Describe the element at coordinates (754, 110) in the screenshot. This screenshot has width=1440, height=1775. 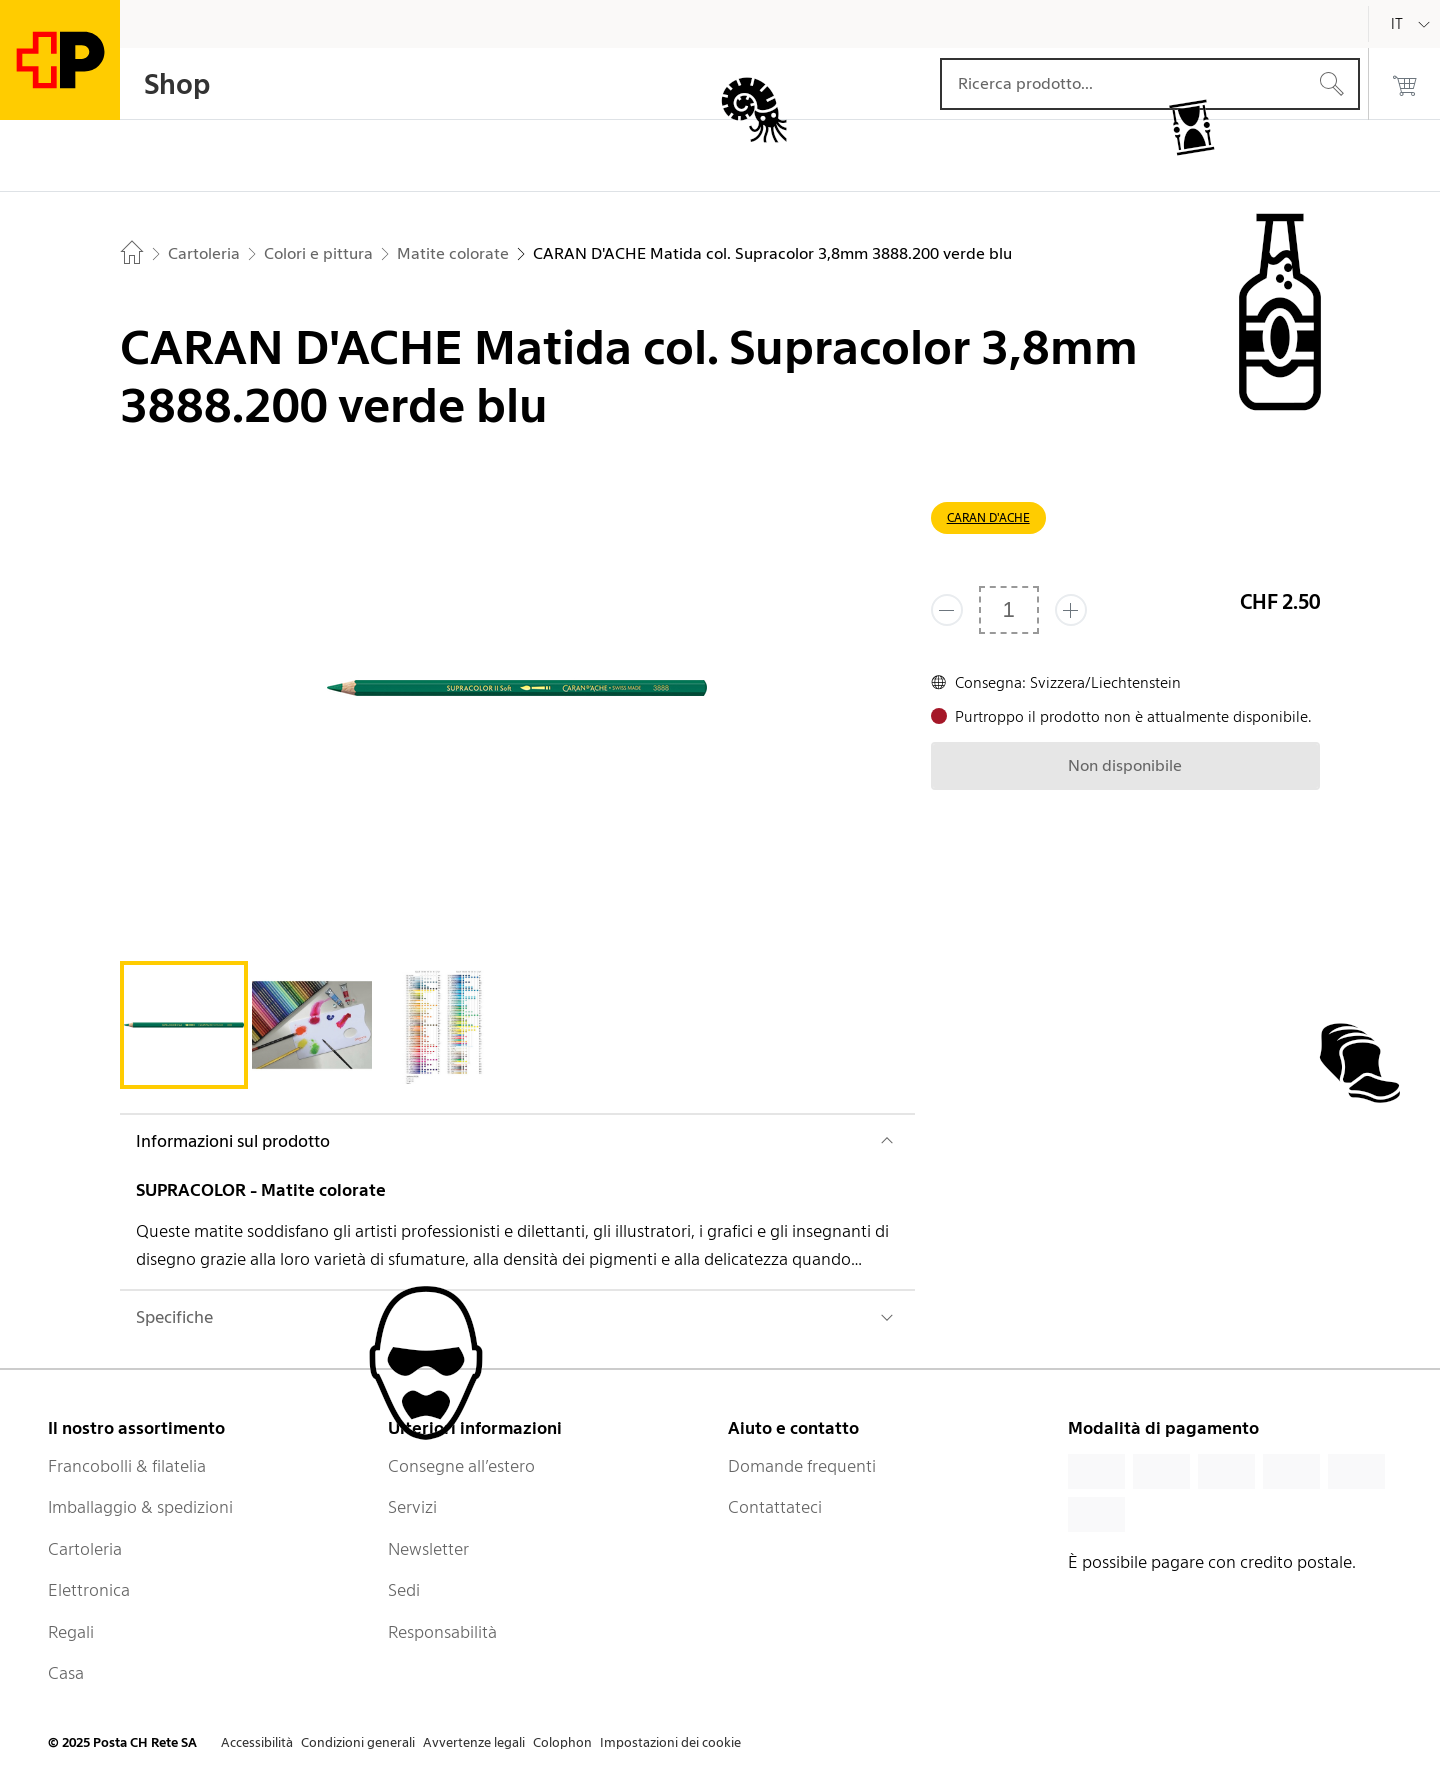
I see `fossil or paleontology category indicator` at that location.